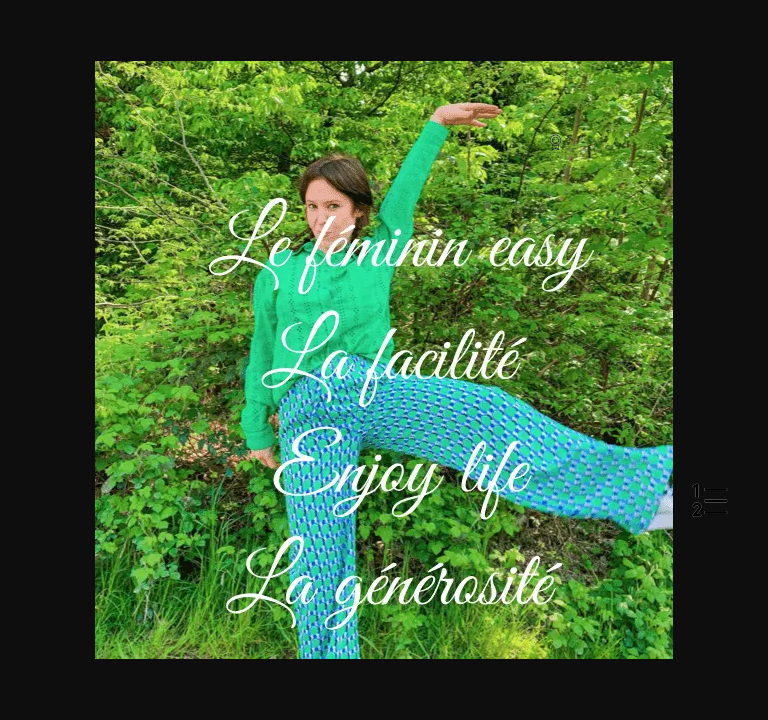 Image resolution: width=768 pixels, height=720 pixels. I want to click on create a numbered list, so click(710, 501).